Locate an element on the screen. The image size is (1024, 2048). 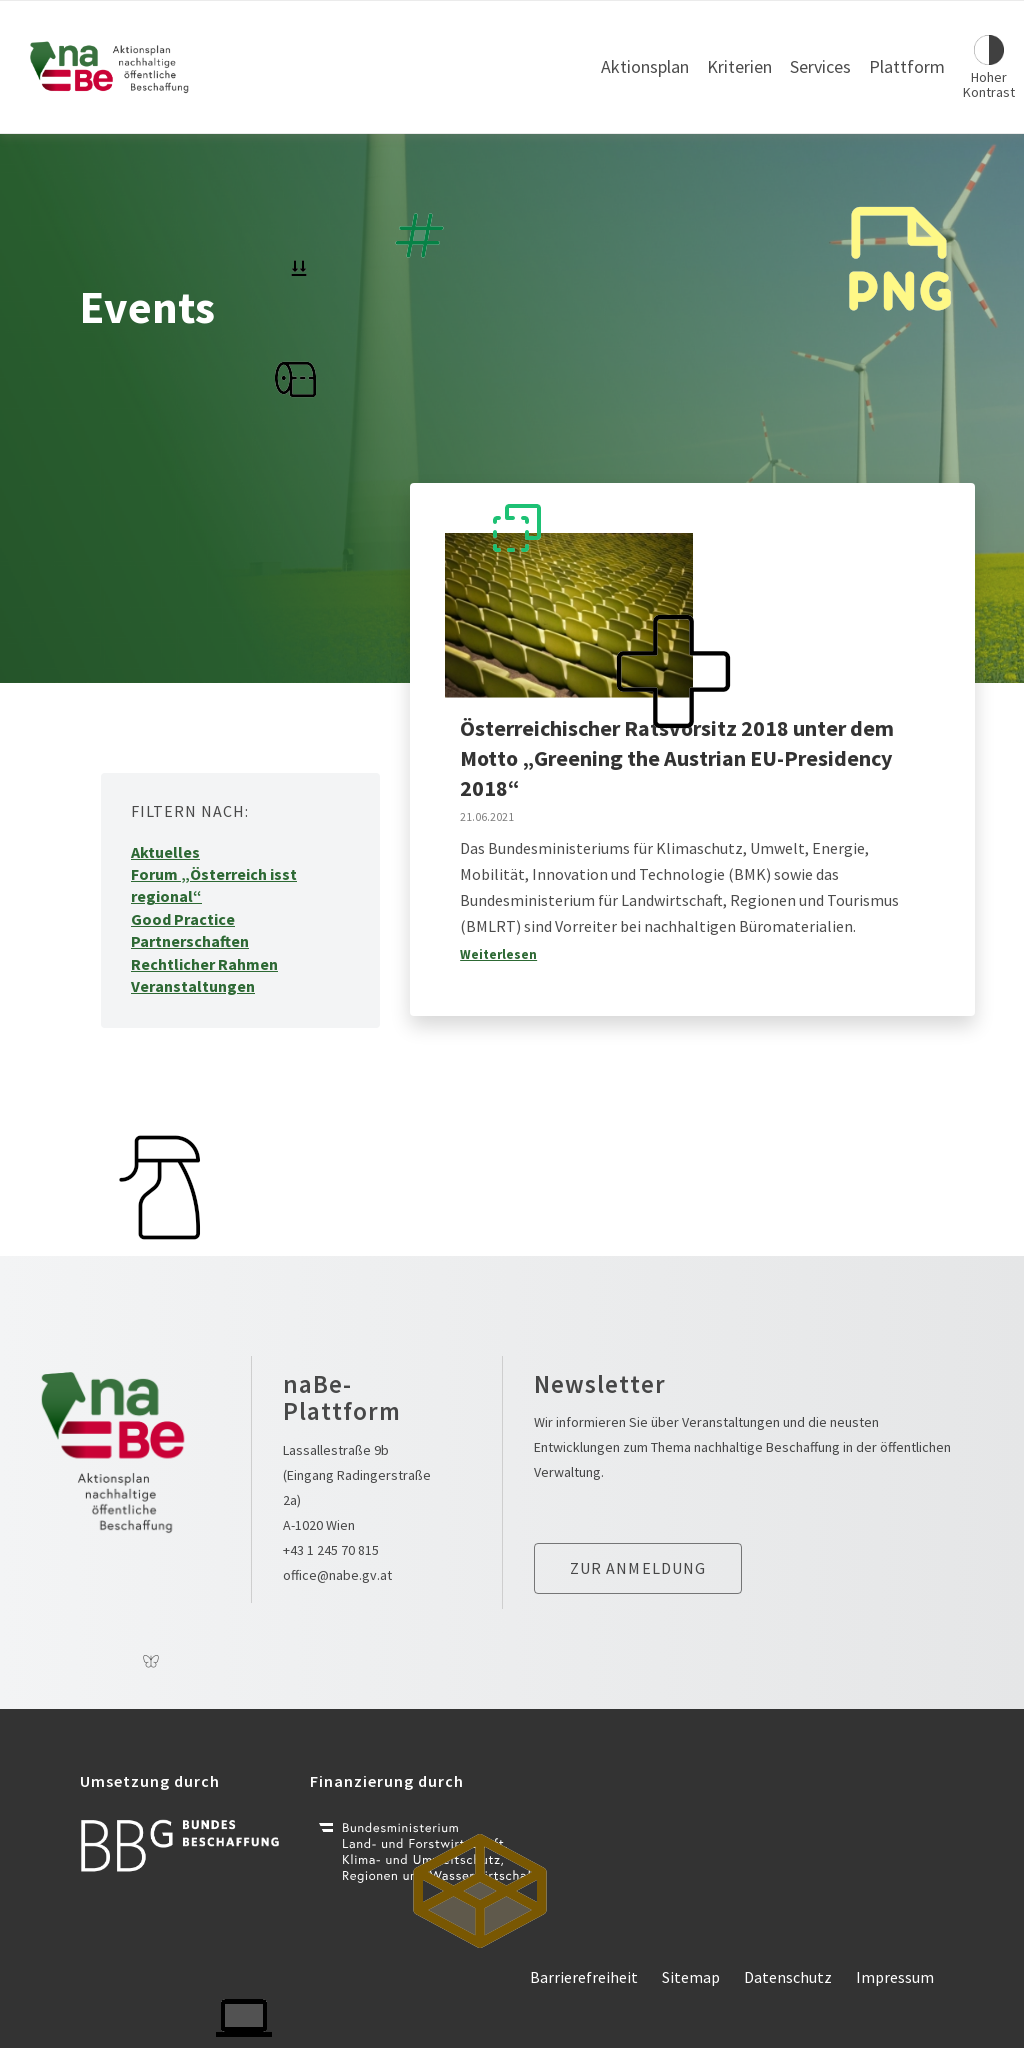
indicates a nature or wildlife category is located at coordinates (151, 1661).